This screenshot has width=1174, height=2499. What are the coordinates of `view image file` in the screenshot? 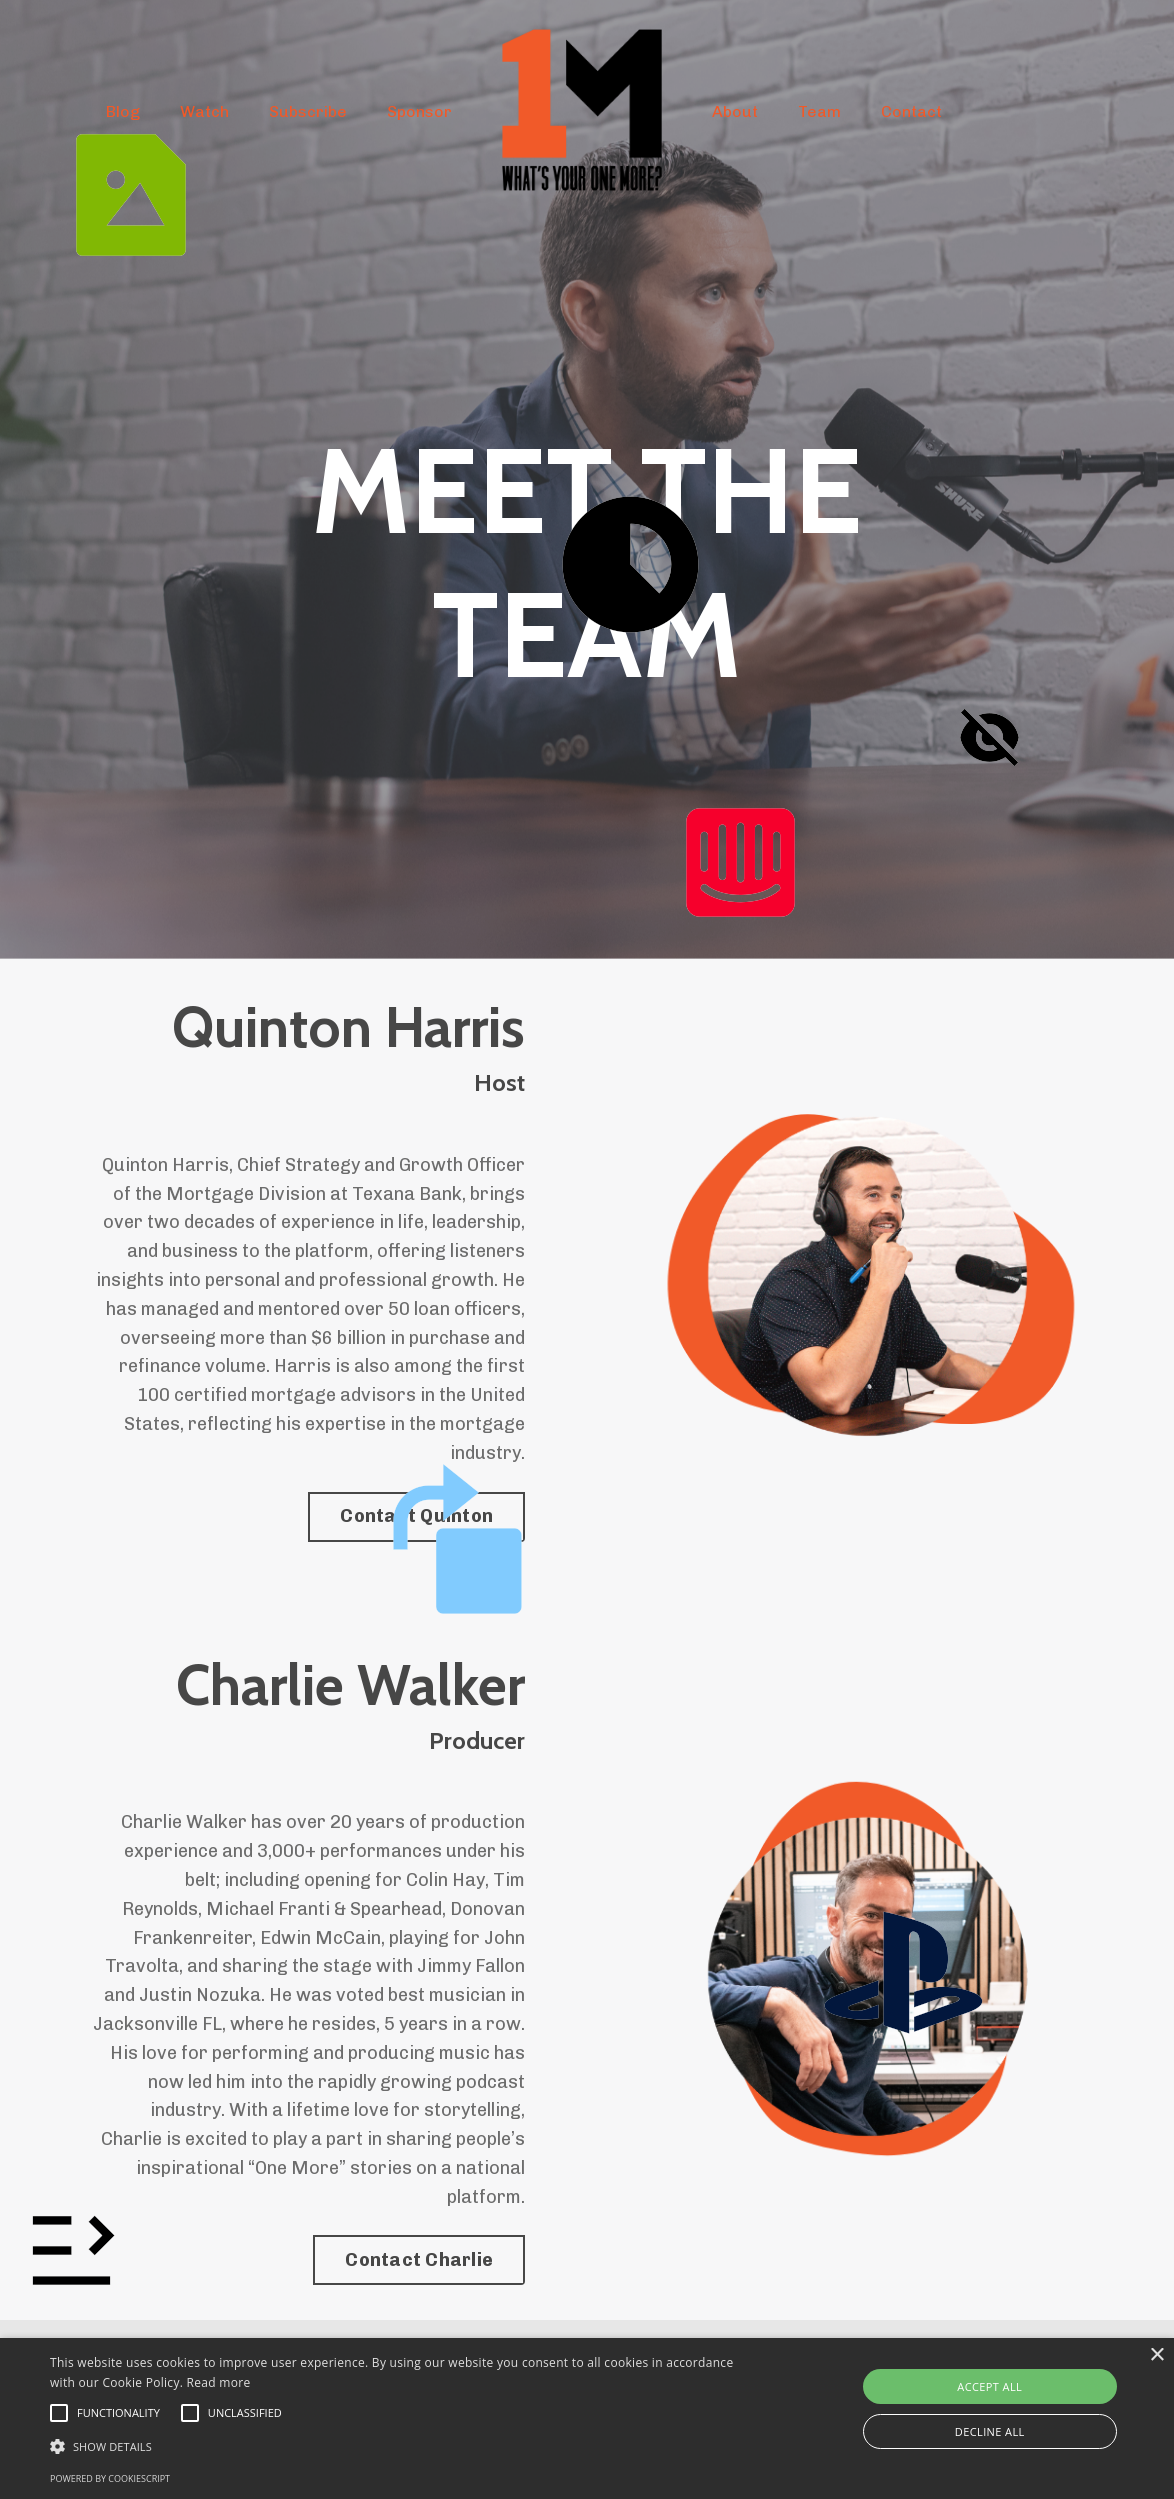 It's located at (131, 195).